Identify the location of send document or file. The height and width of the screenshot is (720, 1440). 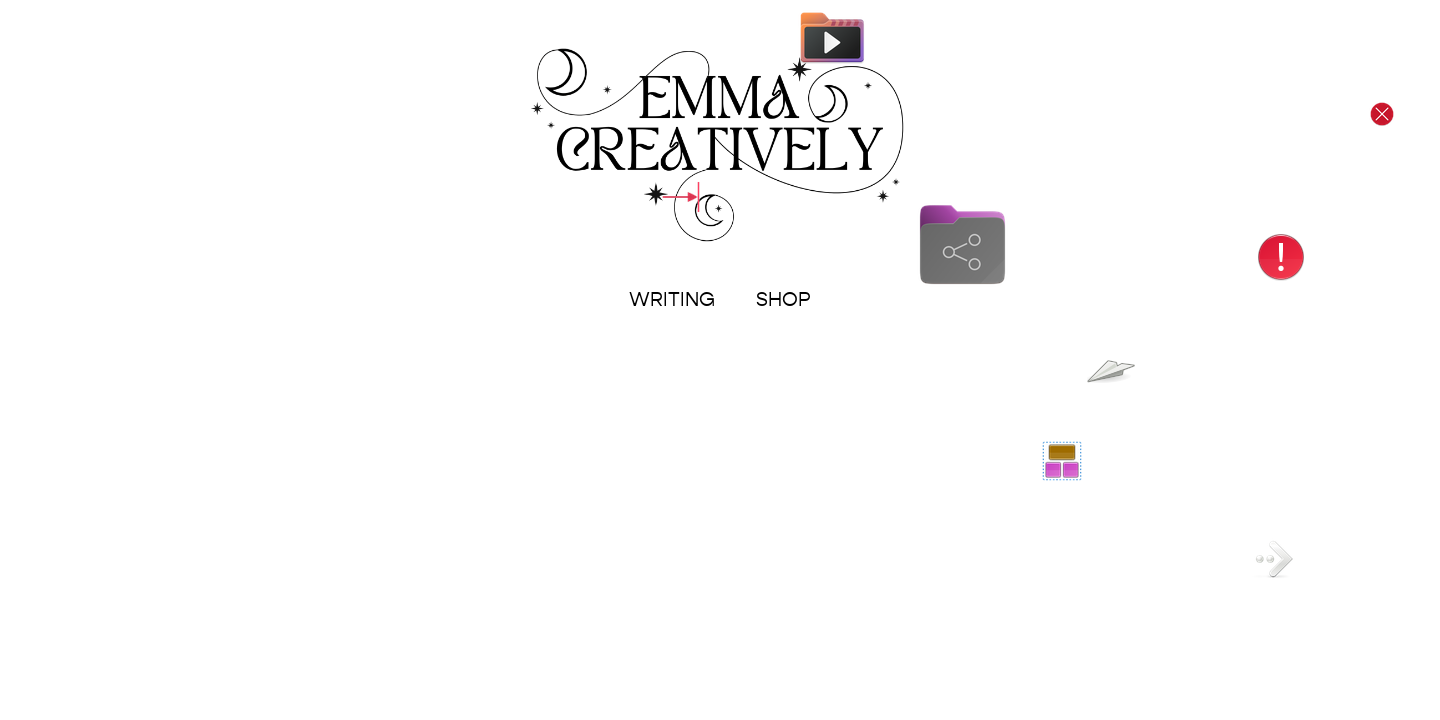
(1111, 372).